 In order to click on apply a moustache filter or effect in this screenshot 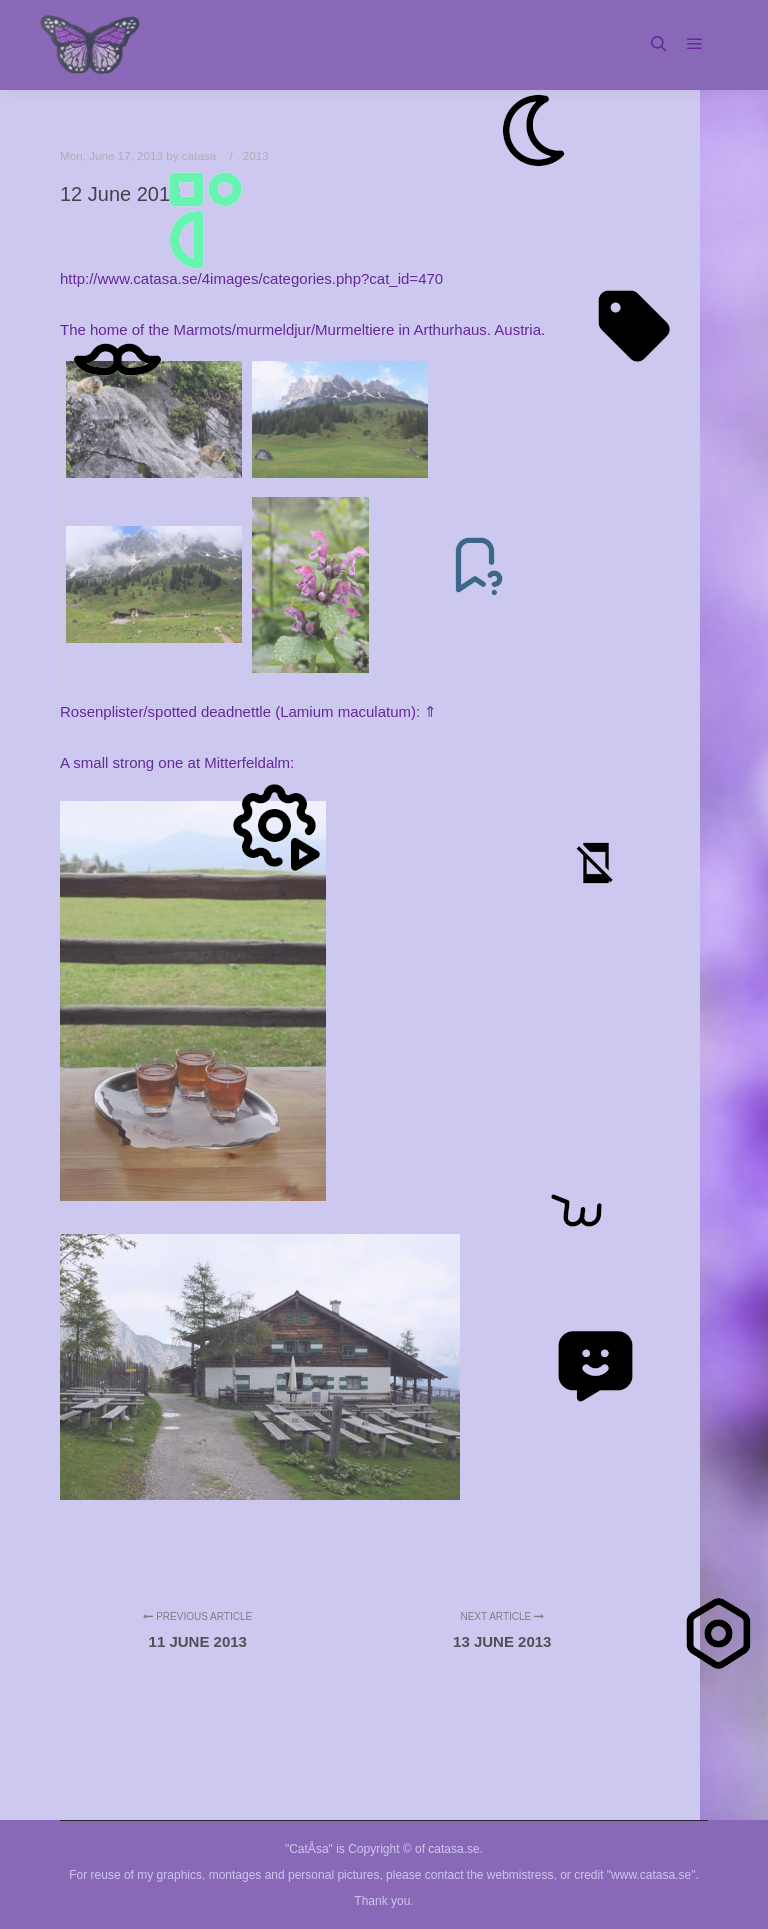, I will do `click(117, 359)`.